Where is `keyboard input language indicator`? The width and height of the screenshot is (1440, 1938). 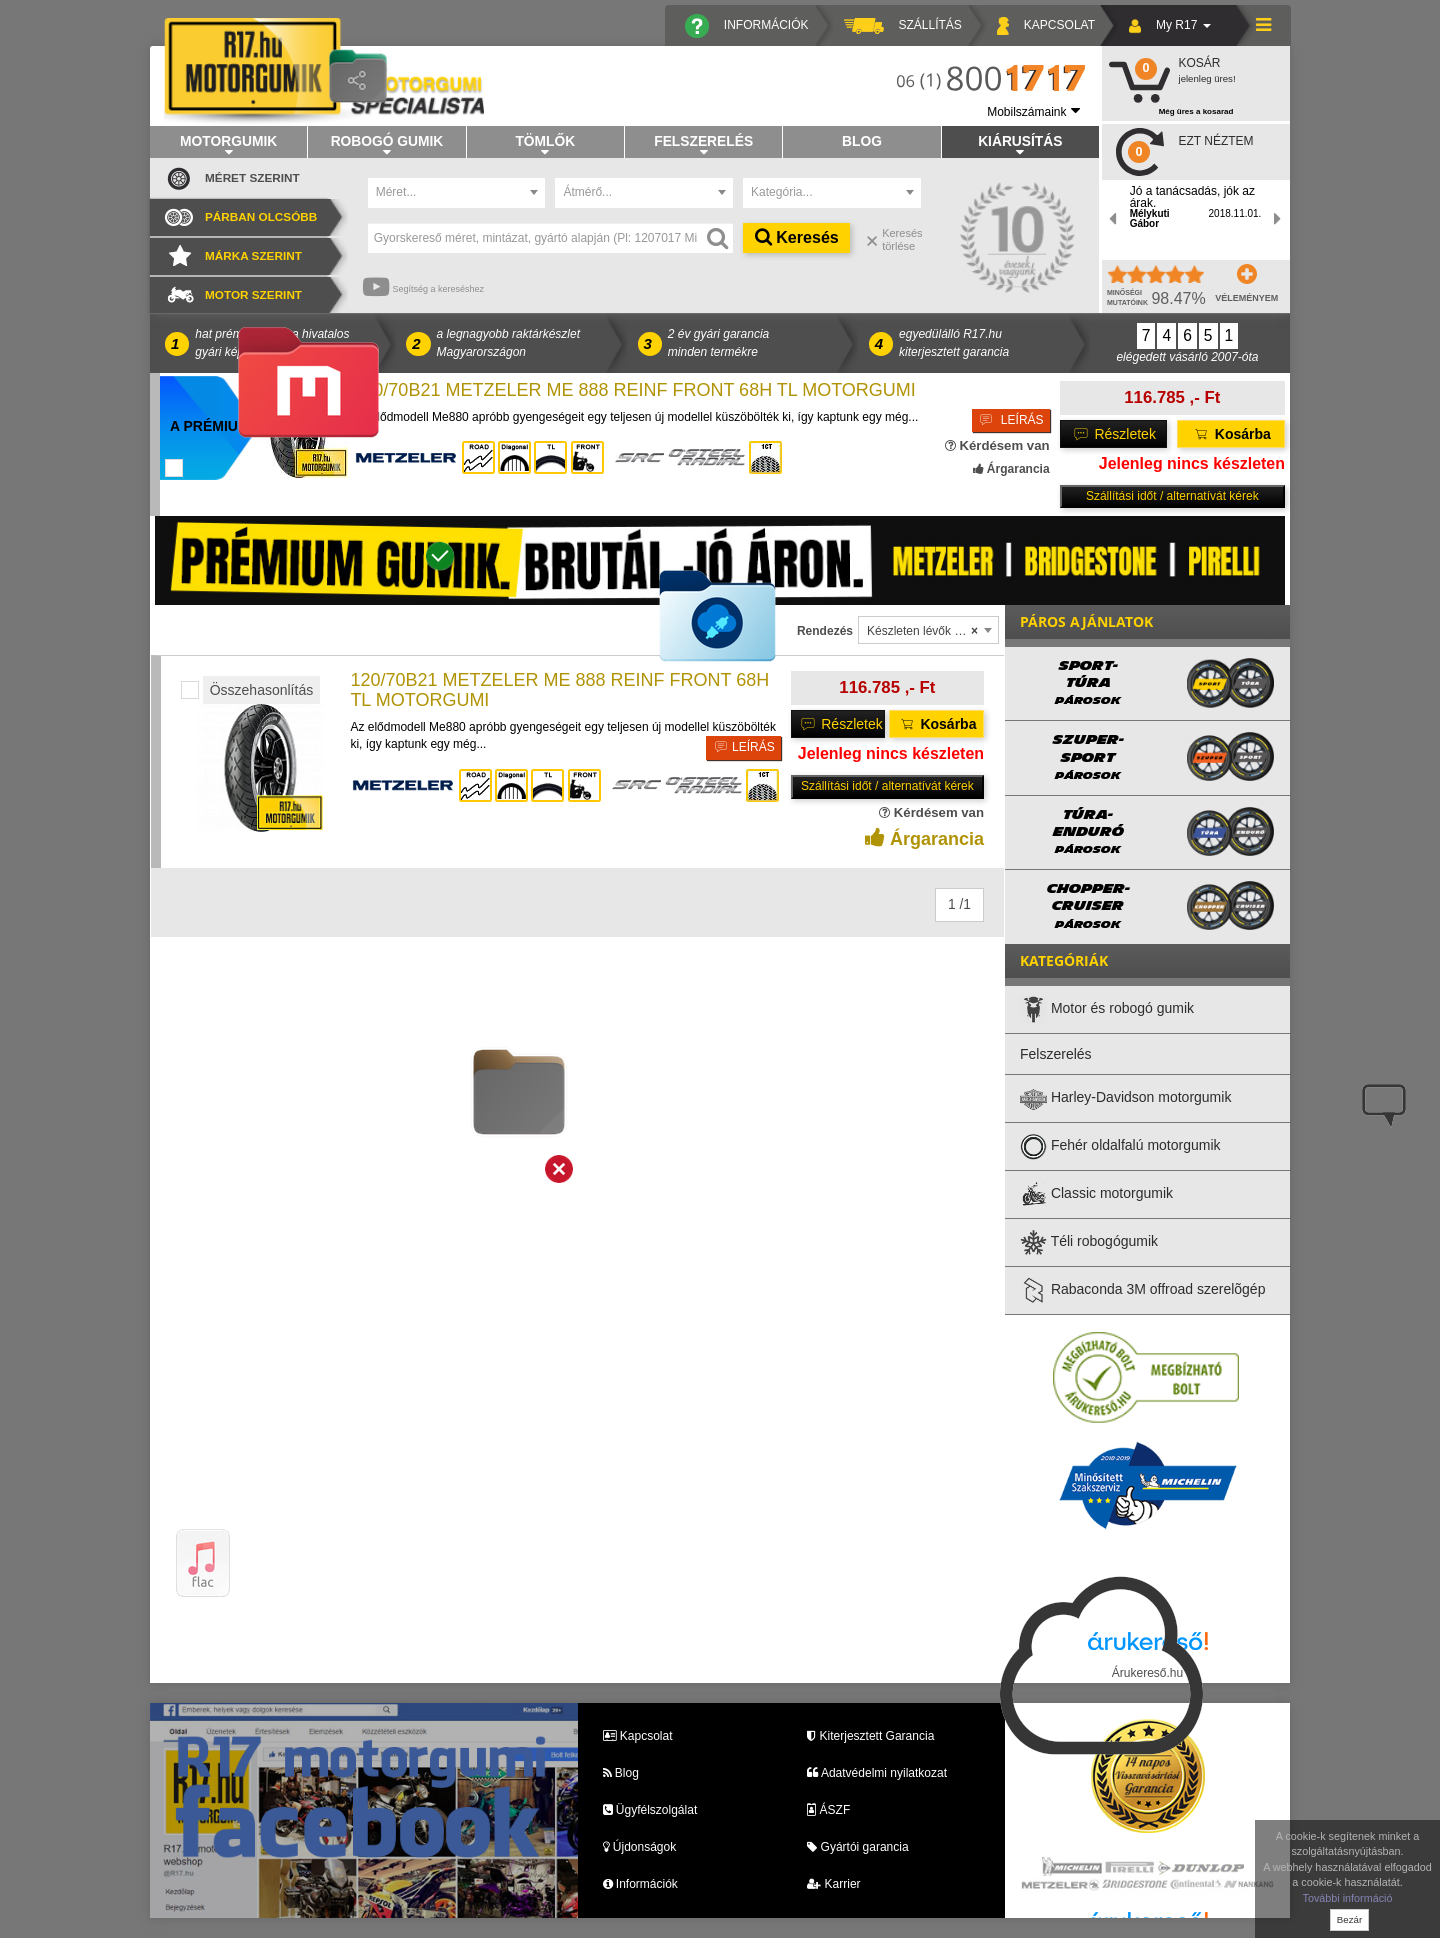 keyboard input language indicator is located at coordinates (1384, 1106).